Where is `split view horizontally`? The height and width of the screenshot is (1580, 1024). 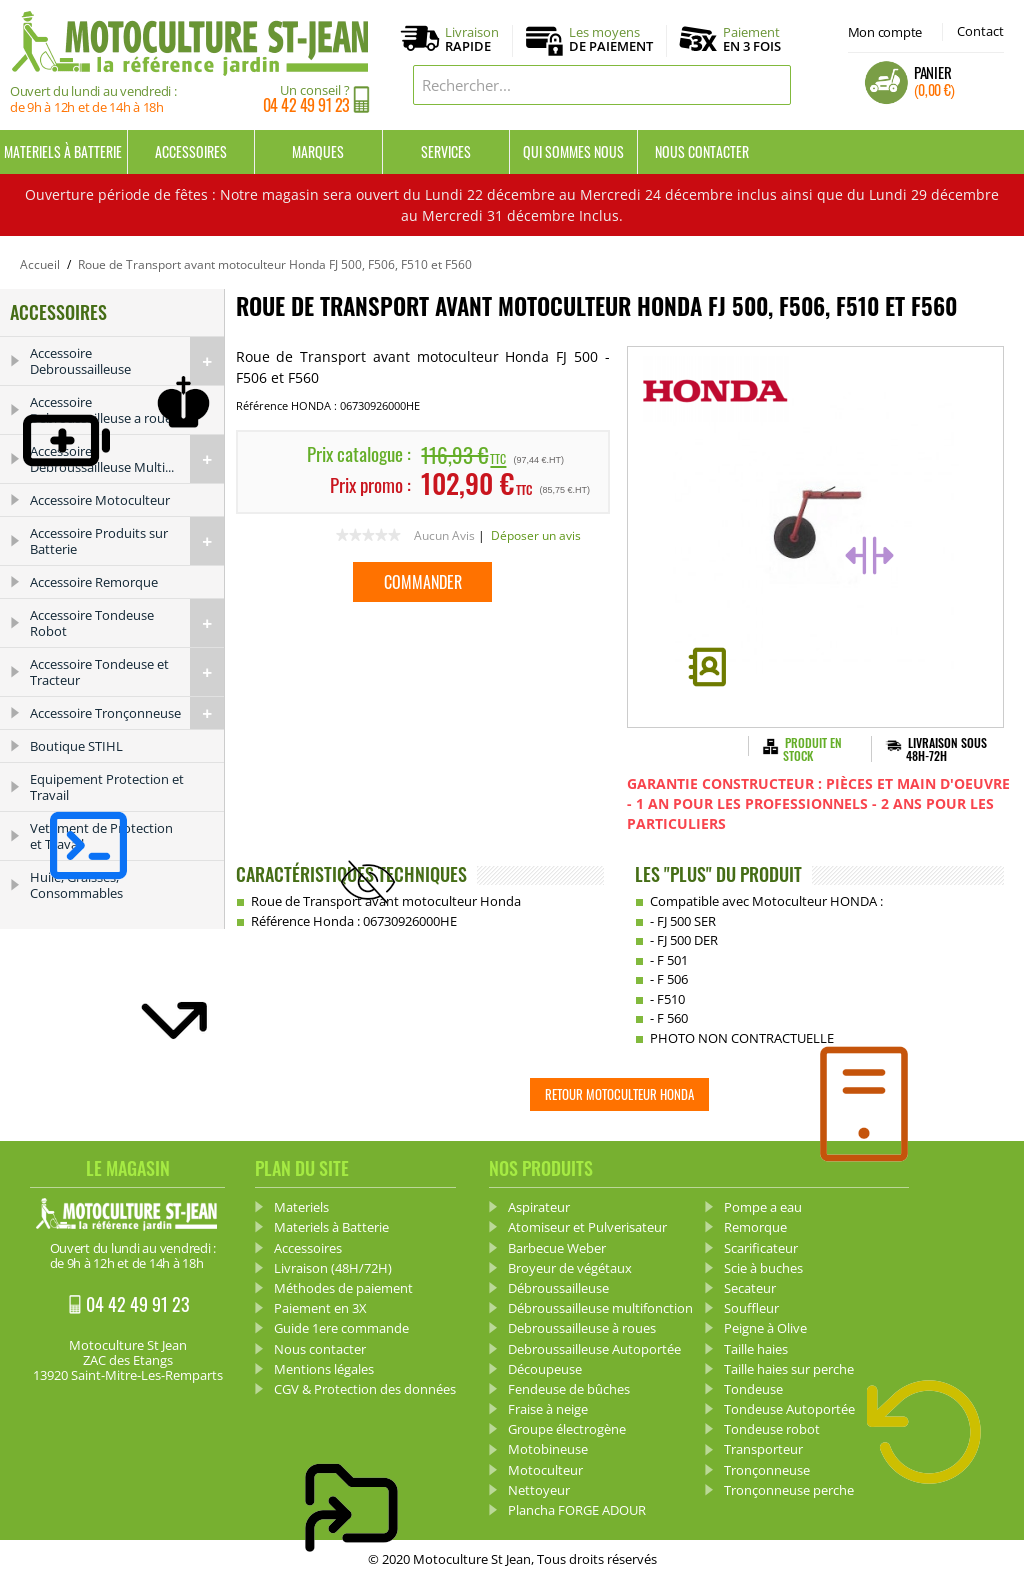 split view horizontally is located at coordinates (869, 555).